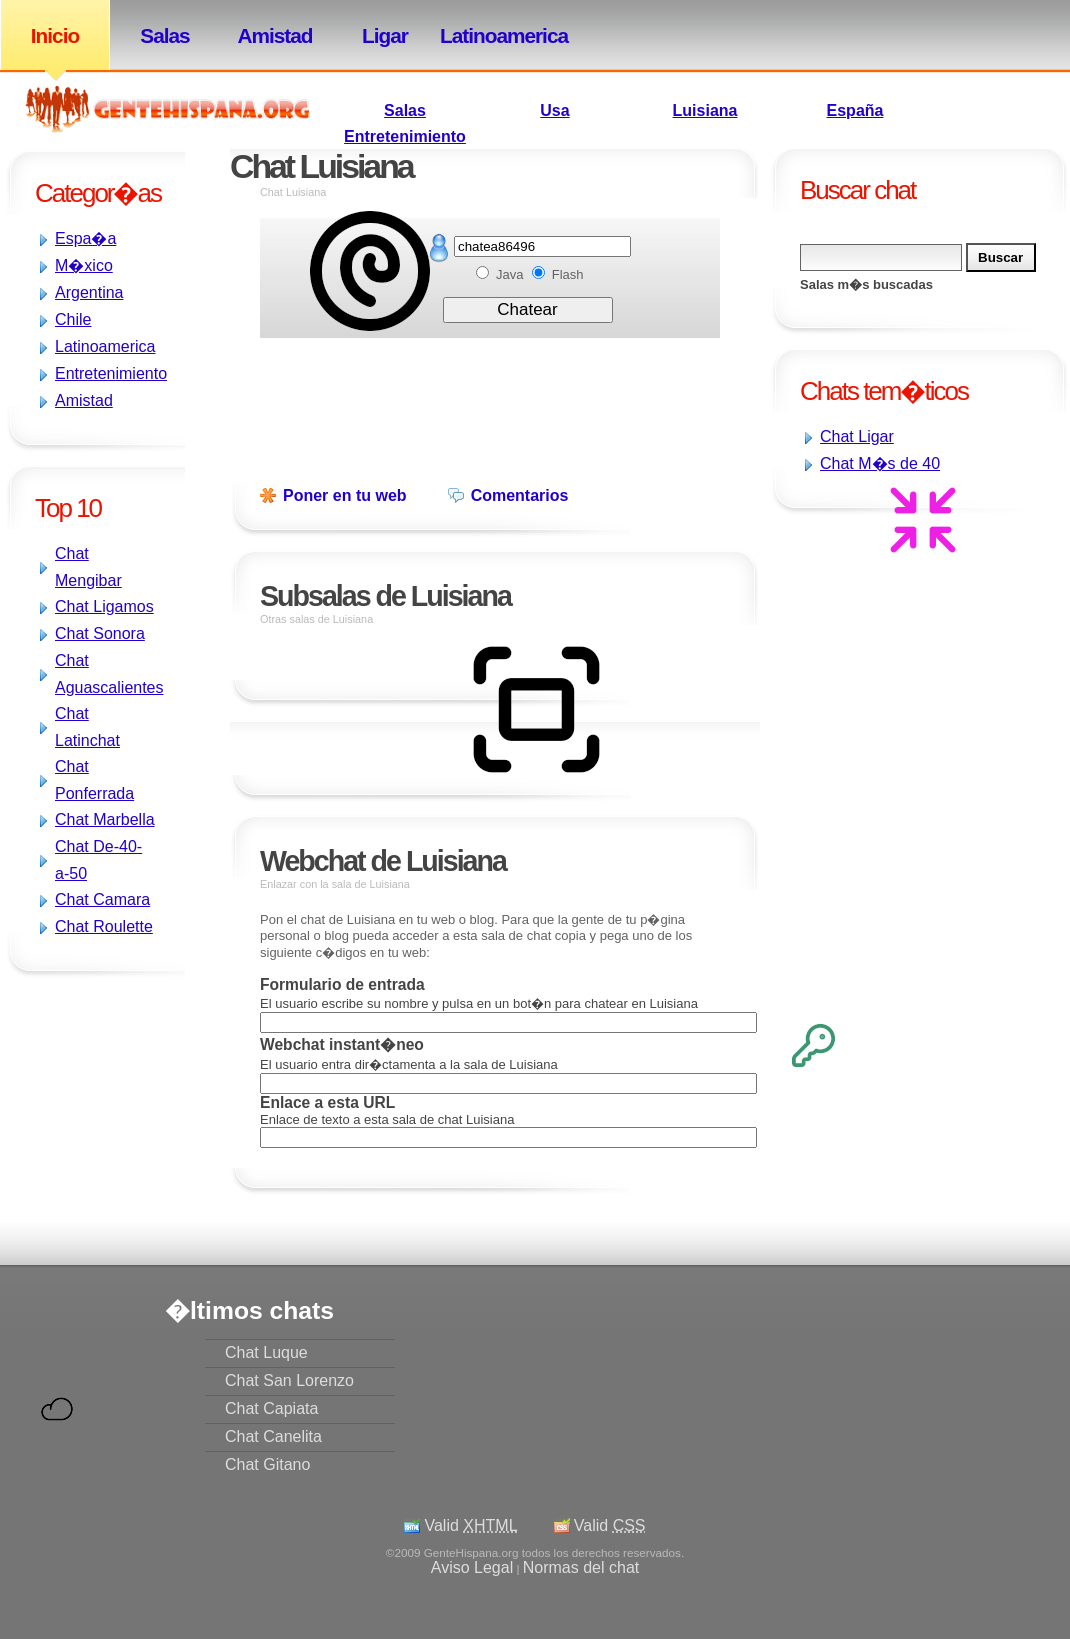  What do you see at coordinates (57, 1409) in the screenshot?
I see `access cloud storage` at bounding box center [57, 1409].